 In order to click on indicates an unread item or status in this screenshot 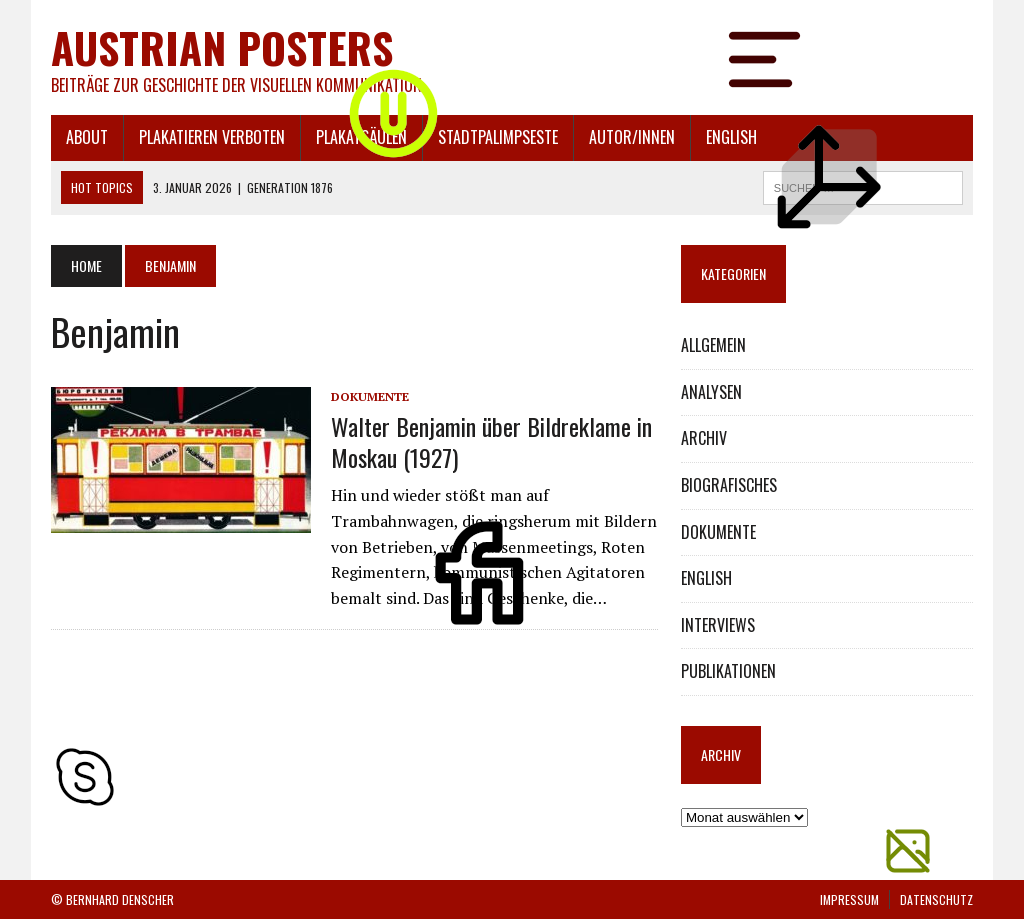, I will do `click(393, 113)`.